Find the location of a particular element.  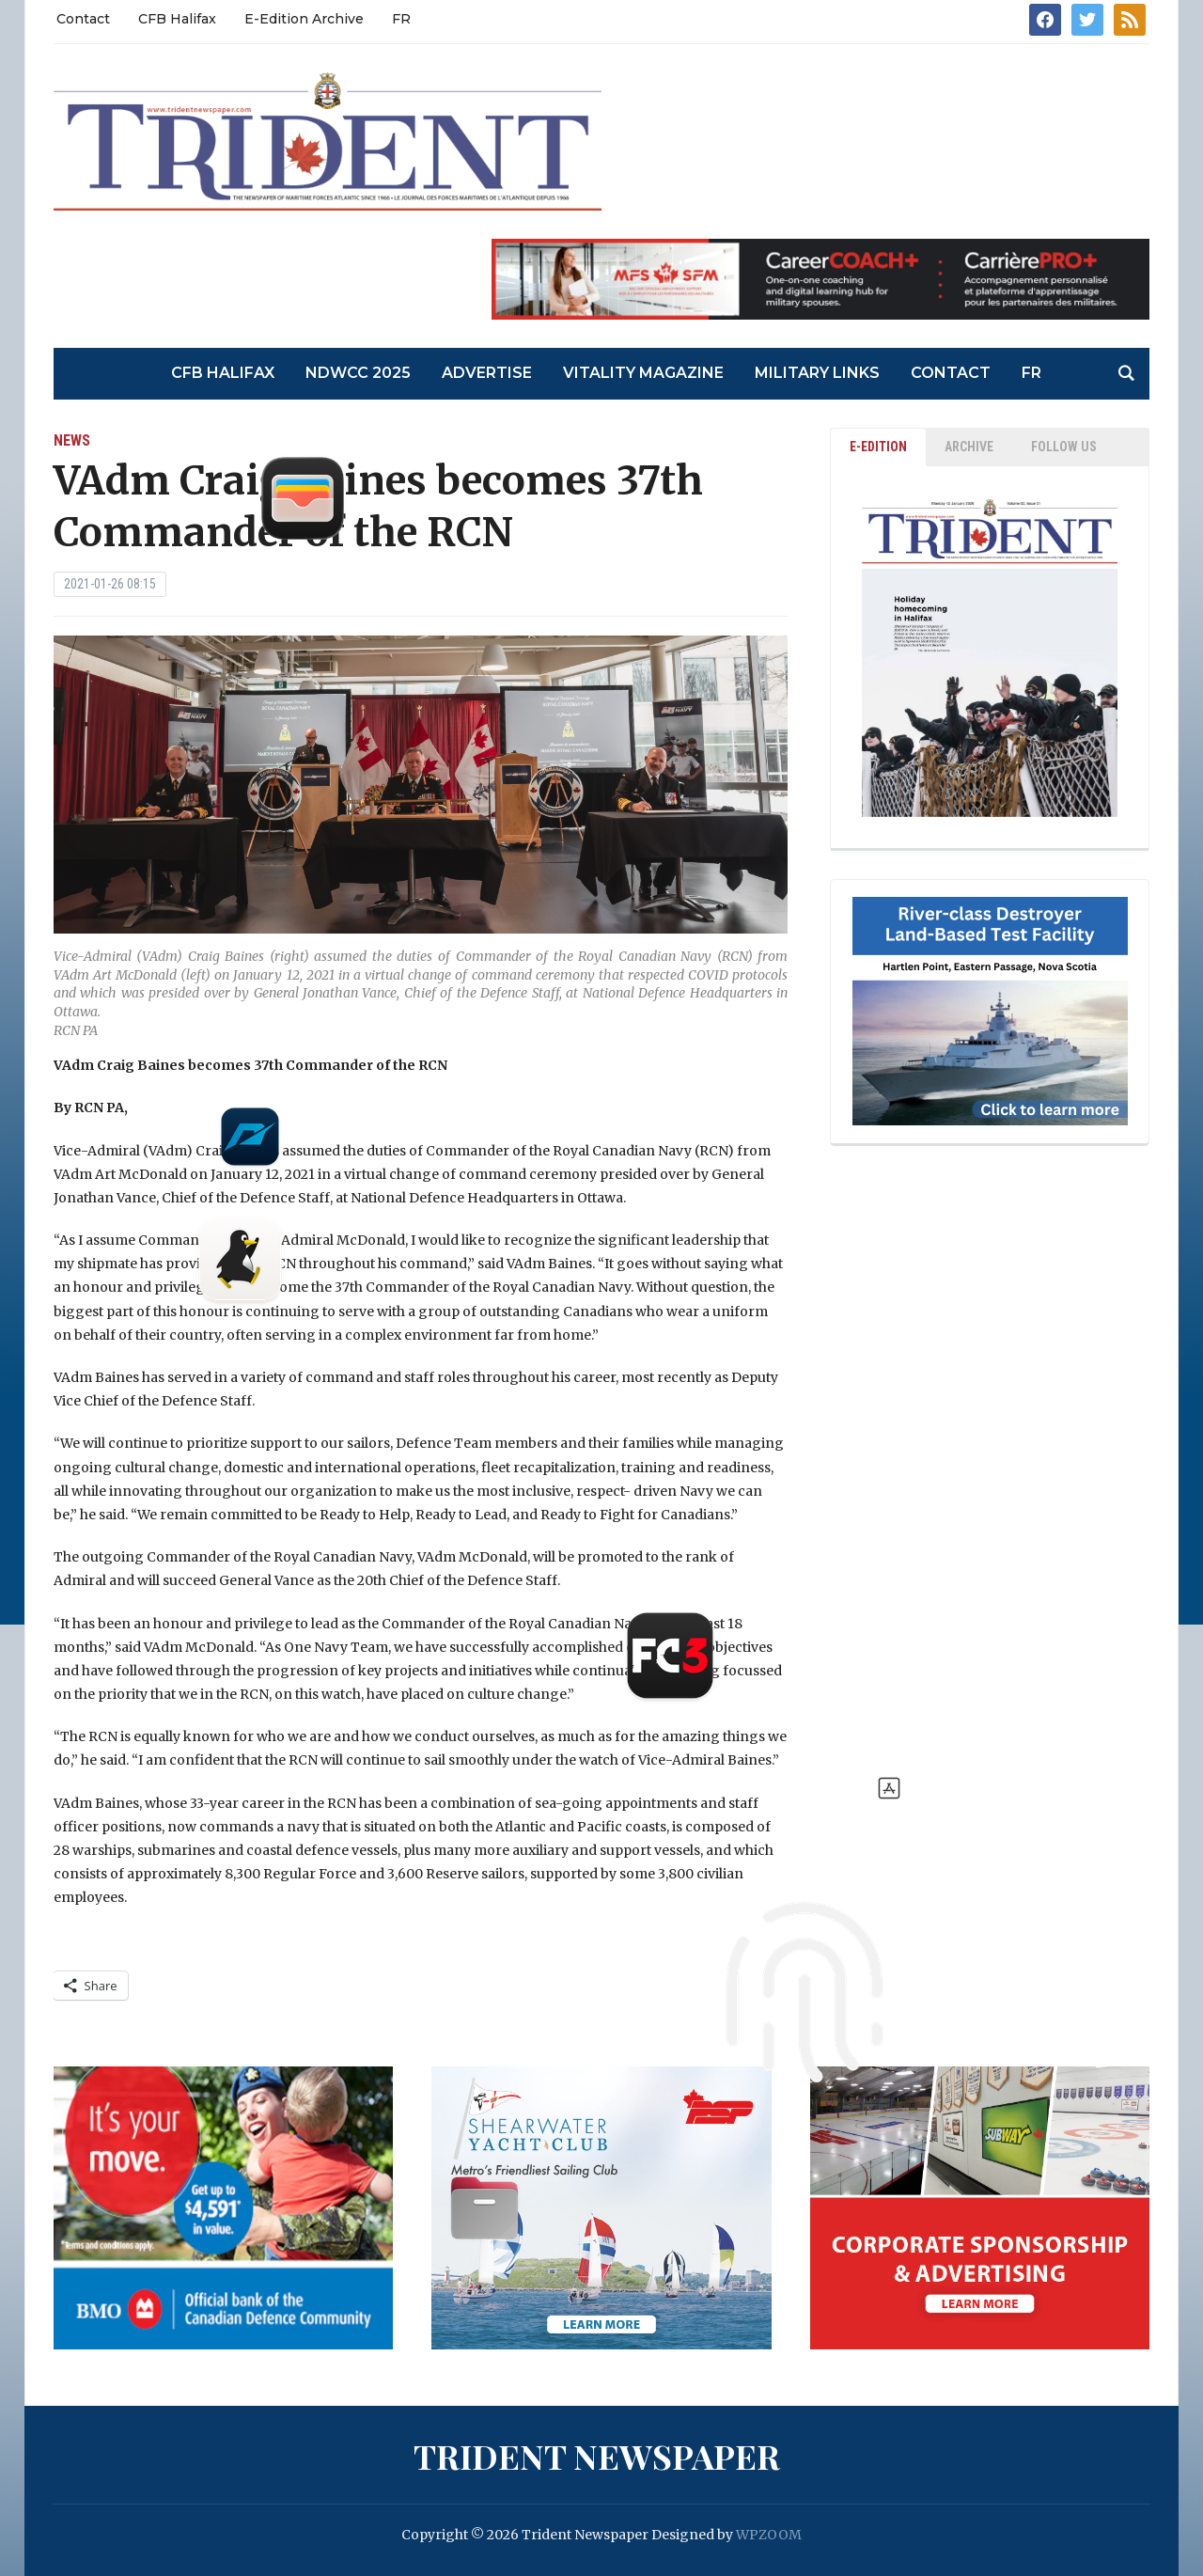

launch need for speed racing game is located at coordinates (250, 1137).